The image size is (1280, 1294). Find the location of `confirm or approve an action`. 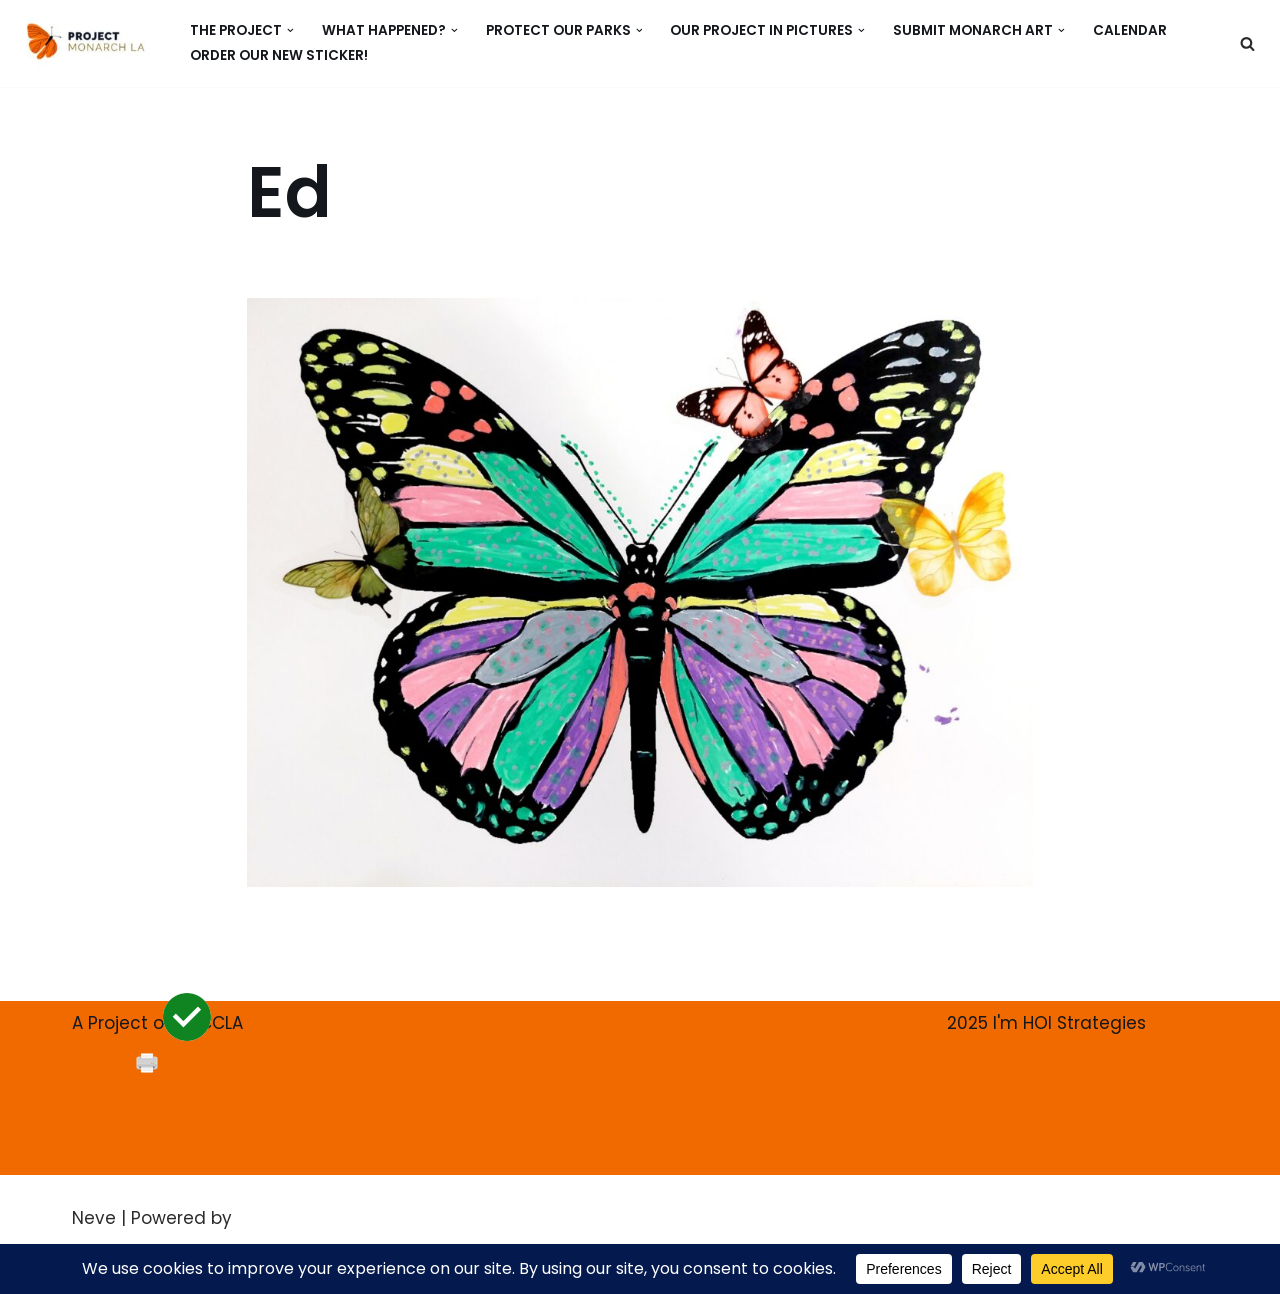

confirm or approve an action is located at coordinates (187, 1017).